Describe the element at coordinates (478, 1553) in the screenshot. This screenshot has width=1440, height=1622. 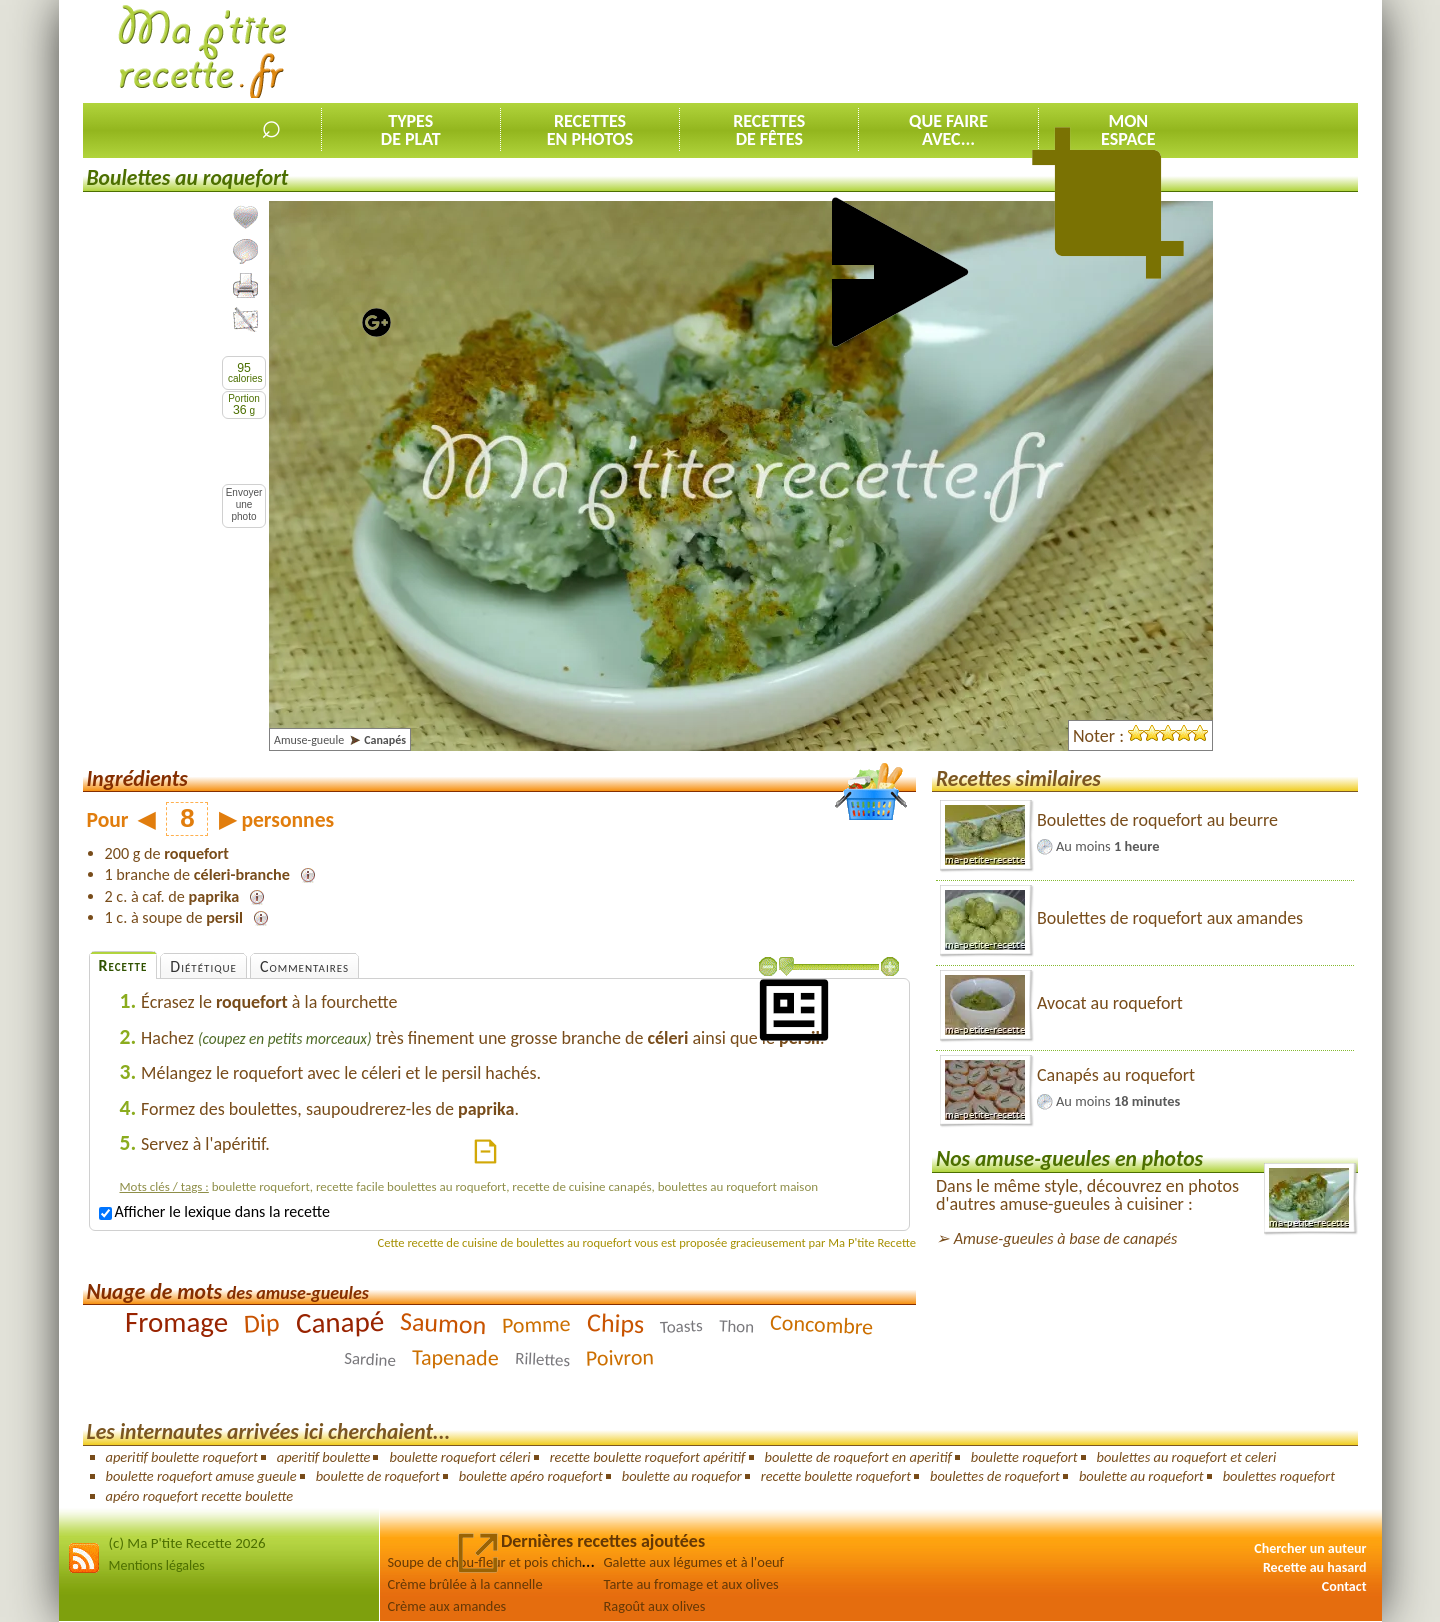
I see `open link in a new window or tab` at that location.